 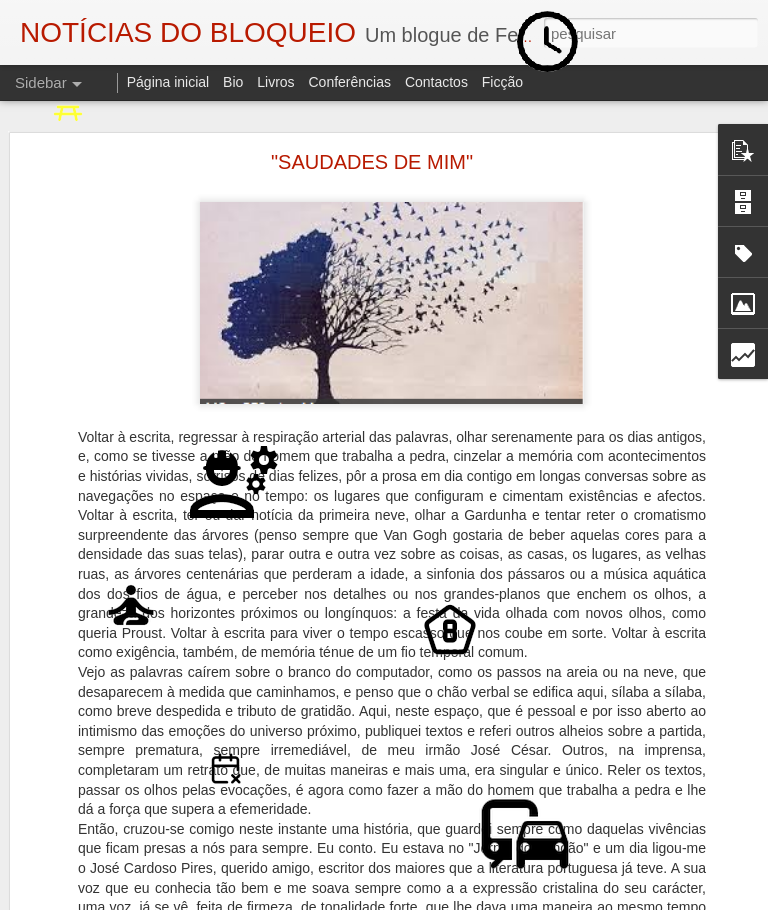 I want to click on indicates step 8 in a multi-step process, so click(x=450, y=631).